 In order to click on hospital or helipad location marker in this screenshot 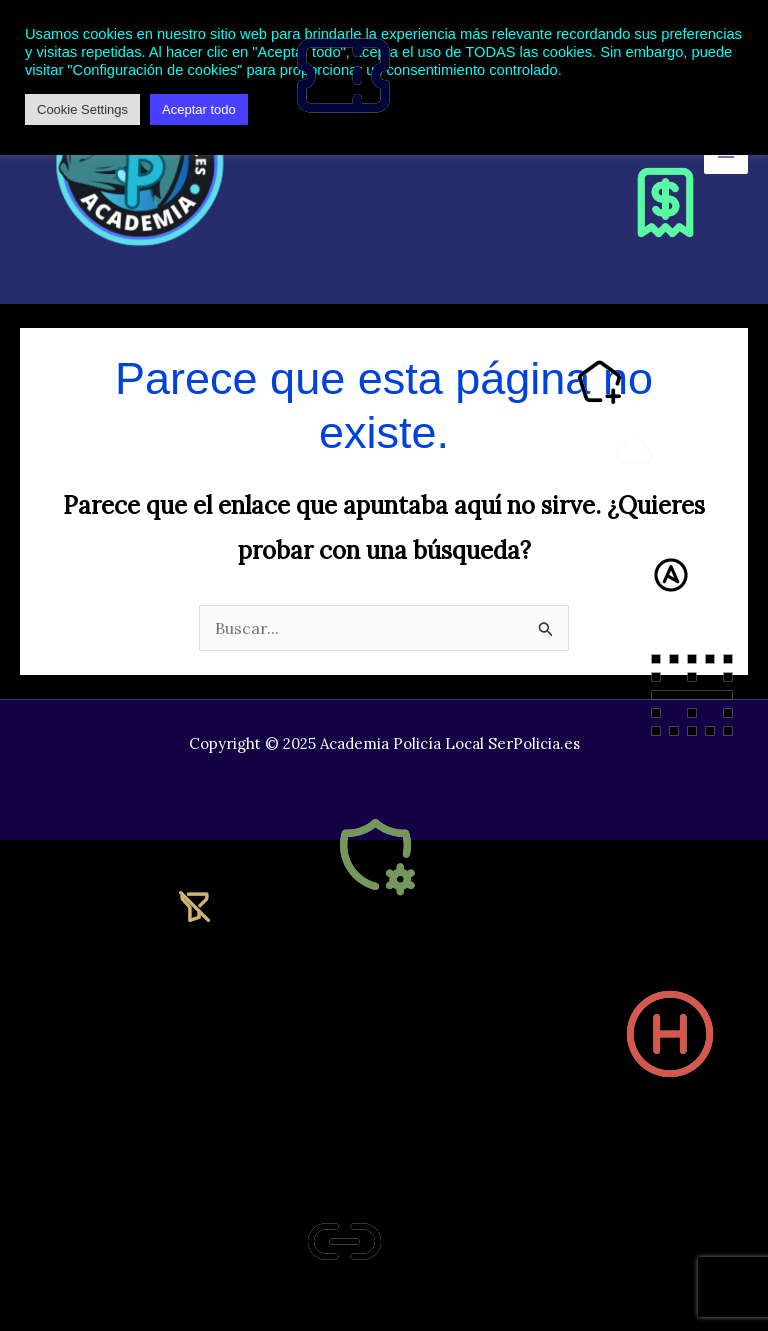, I will do `click(670, 1034)`.